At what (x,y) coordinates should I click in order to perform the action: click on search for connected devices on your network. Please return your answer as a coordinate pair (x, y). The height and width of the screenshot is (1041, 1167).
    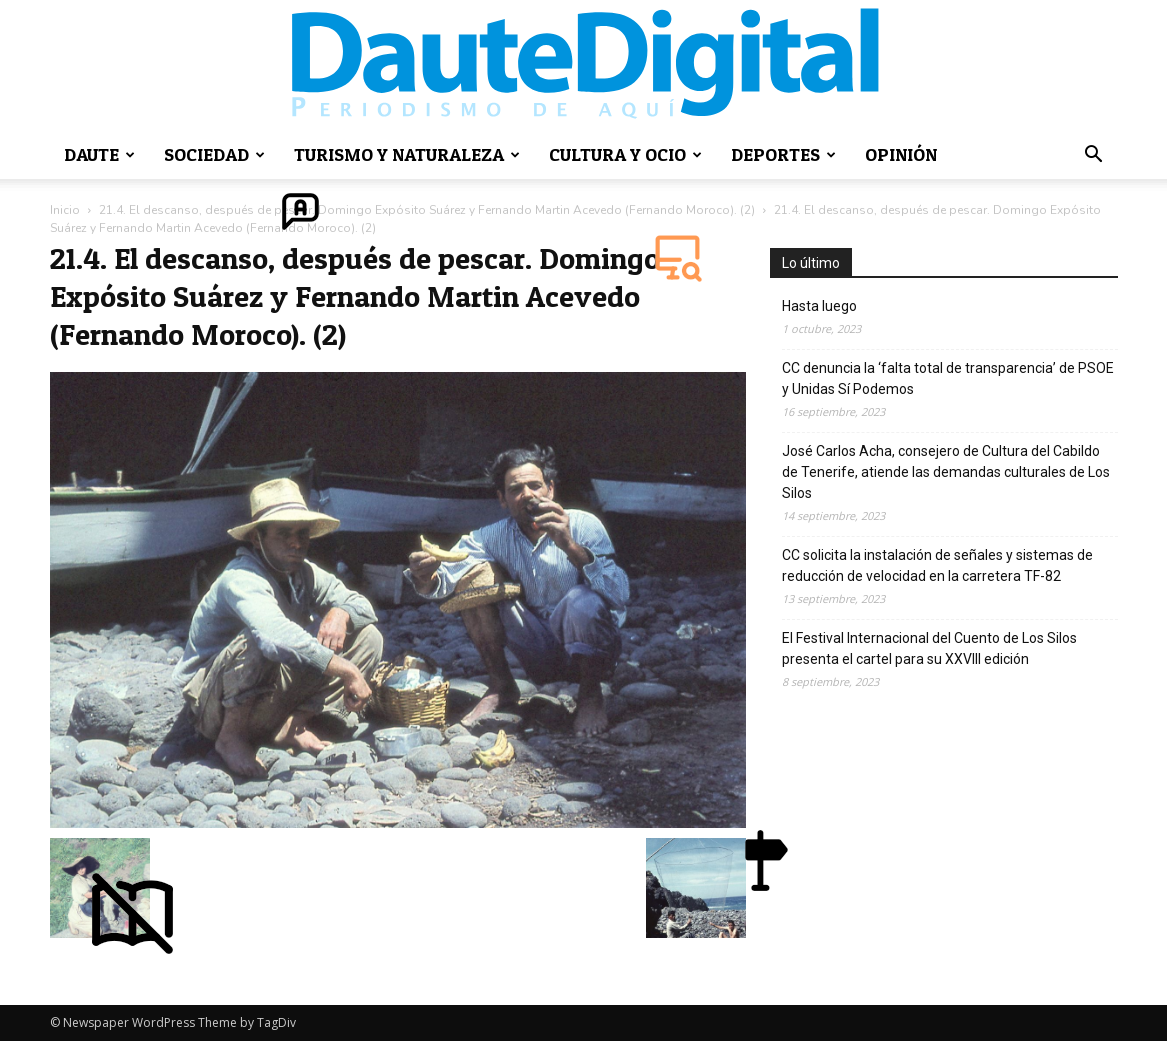
    Looking at the image, I should click on (677, 257).